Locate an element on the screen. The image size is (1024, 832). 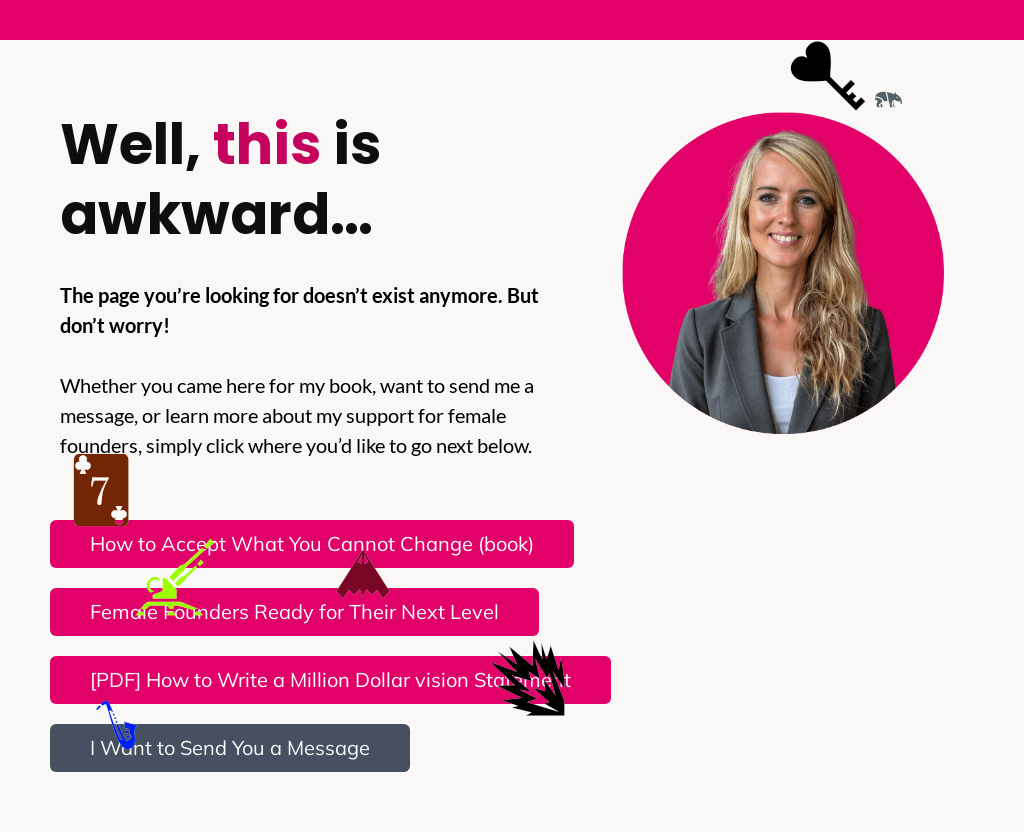
anti-aircraft gun unit or defense structure in a strategy game is located at coordinates (175, 577).